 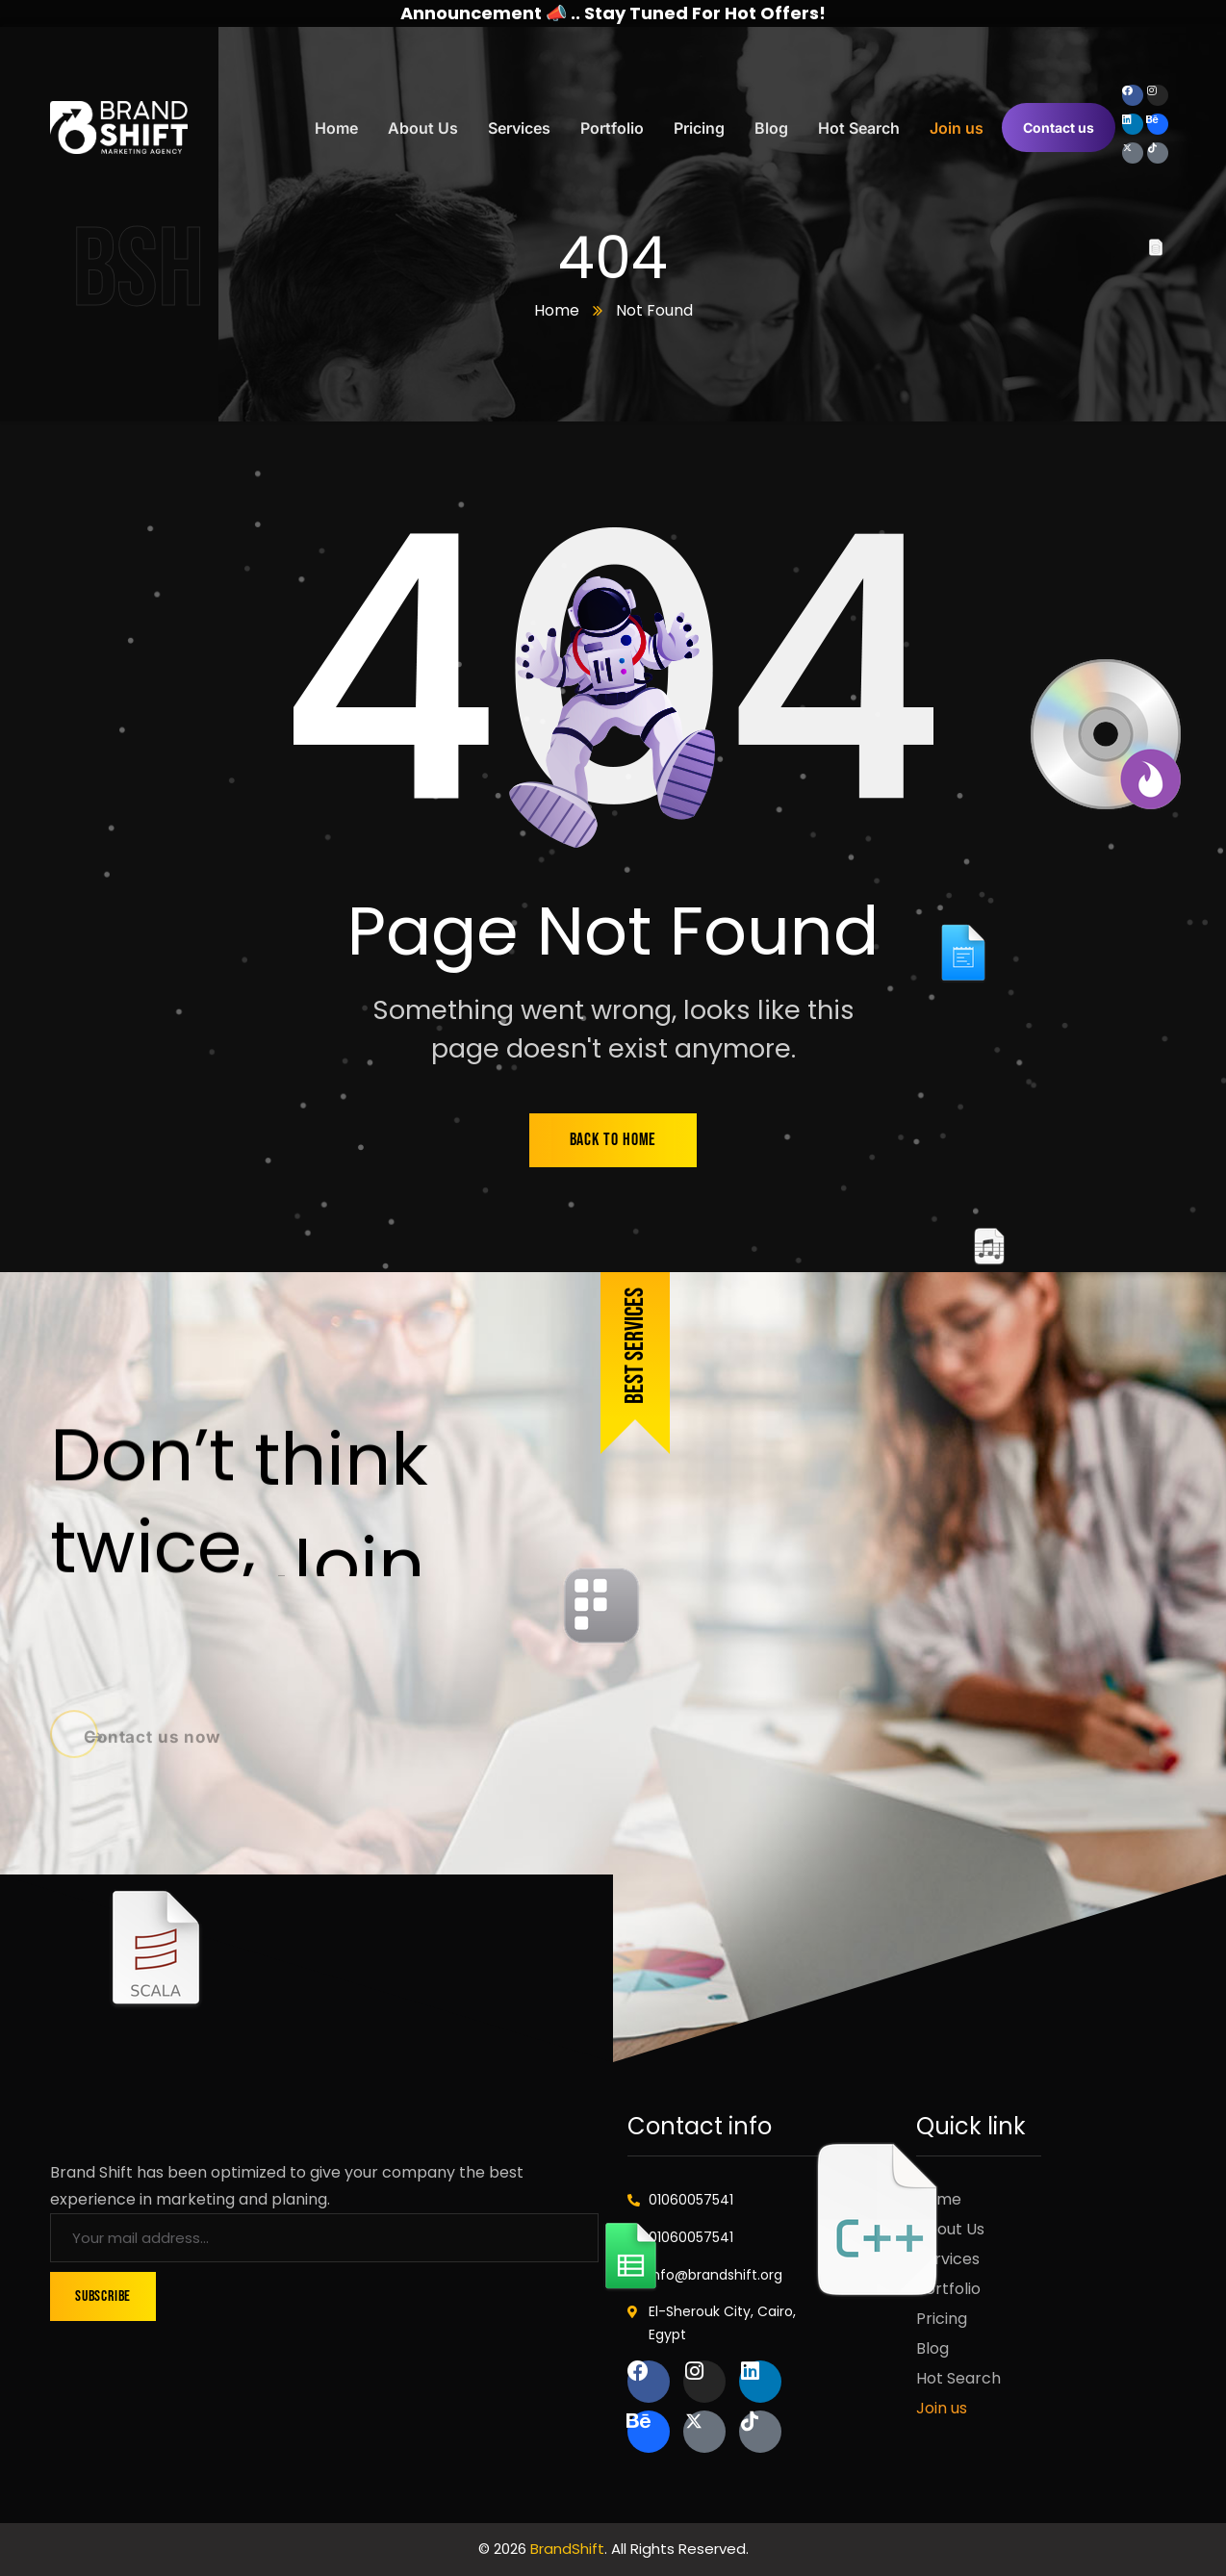 I want to click on an iMelody audio file, so click(x=989, y=1246).